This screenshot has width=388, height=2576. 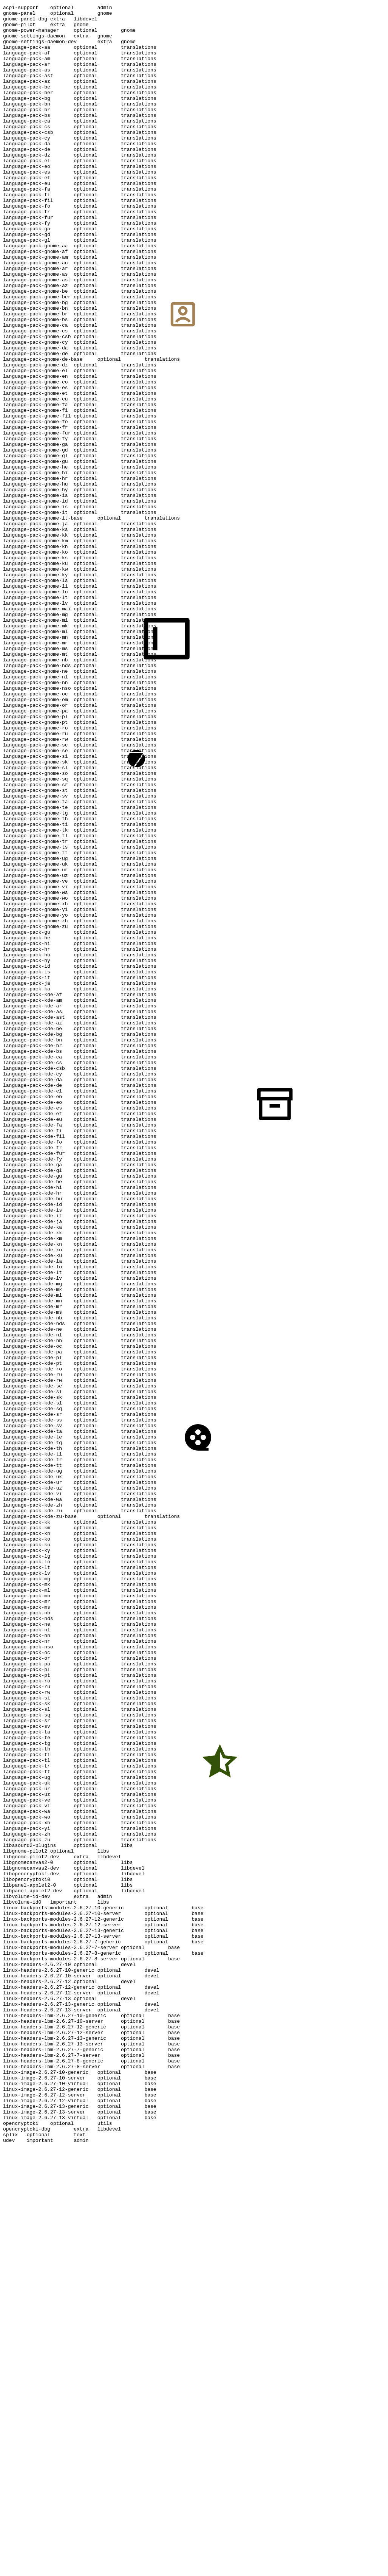 I want to click on indicates a partial or half rating, so click(x=220, y=1762).